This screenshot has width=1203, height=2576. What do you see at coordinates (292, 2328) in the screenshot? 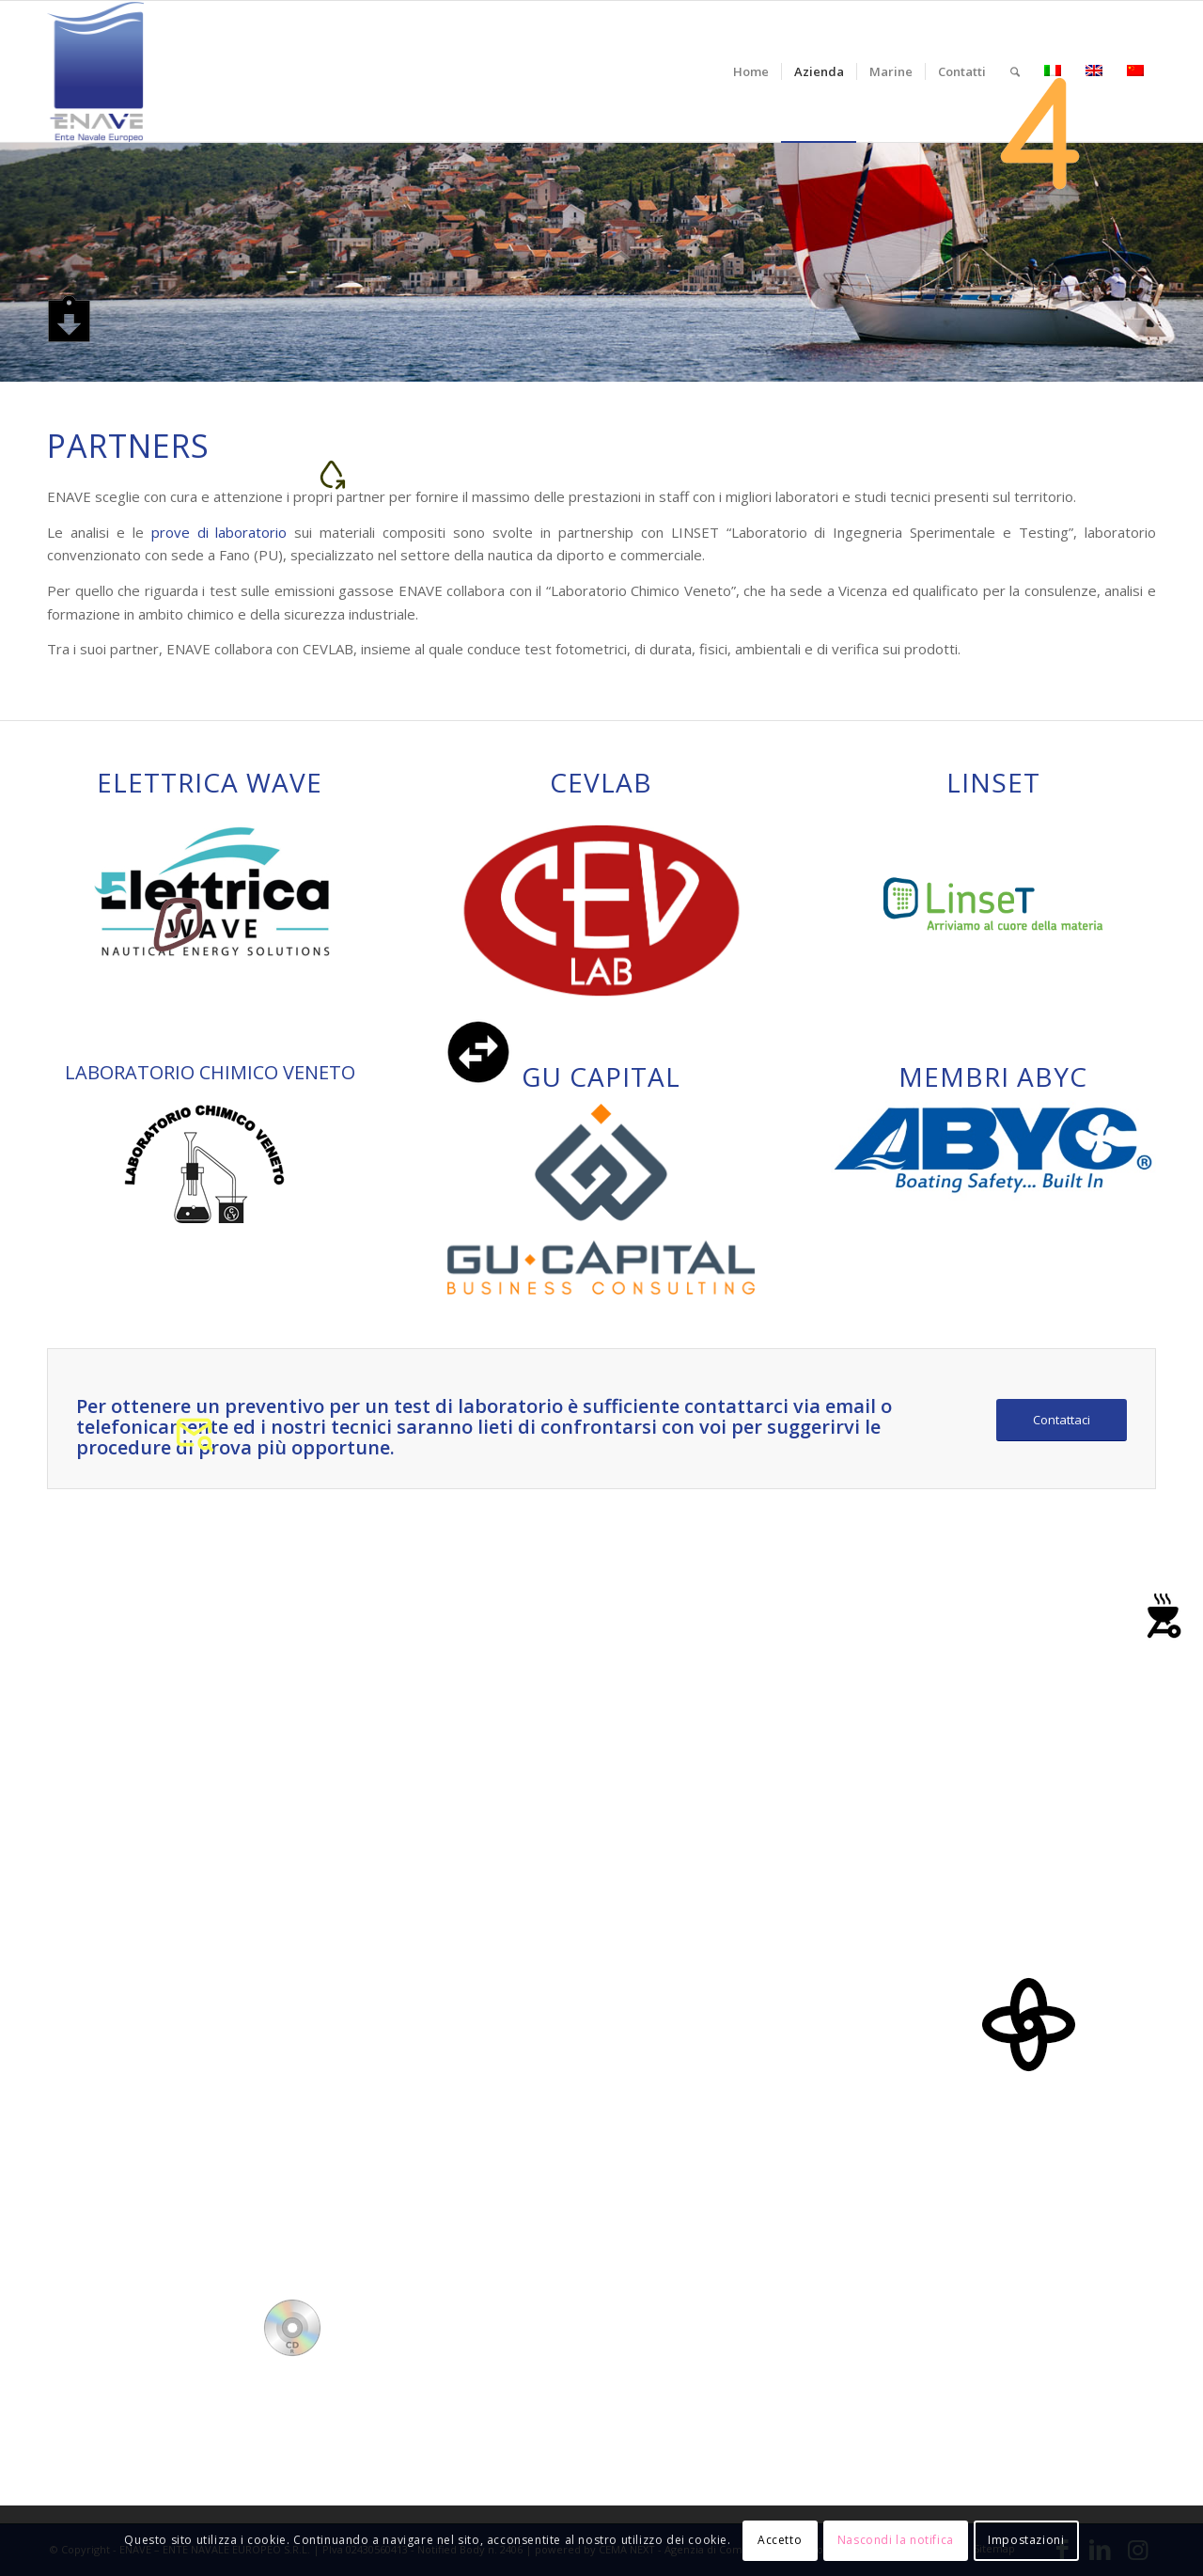
I see `a CD-R disc available for burning or writing data` at bounding box center [292, 2328].